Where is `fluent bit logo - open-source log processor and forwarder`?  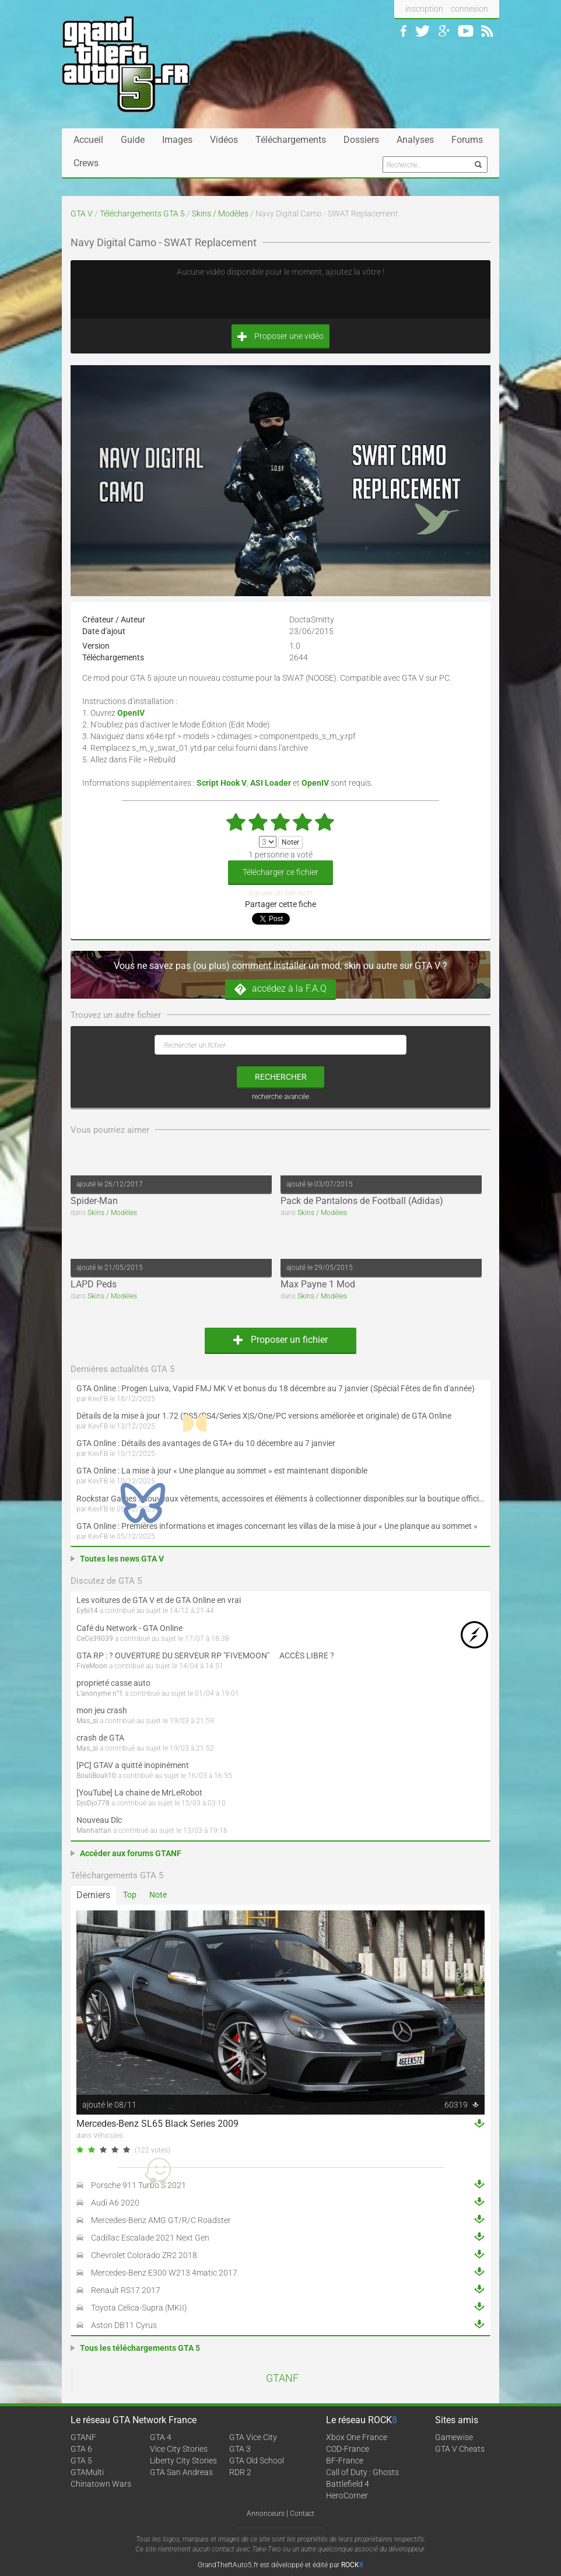 fluent bit logo - open-source log processor and forwarder is located at coordinates (437, 519).